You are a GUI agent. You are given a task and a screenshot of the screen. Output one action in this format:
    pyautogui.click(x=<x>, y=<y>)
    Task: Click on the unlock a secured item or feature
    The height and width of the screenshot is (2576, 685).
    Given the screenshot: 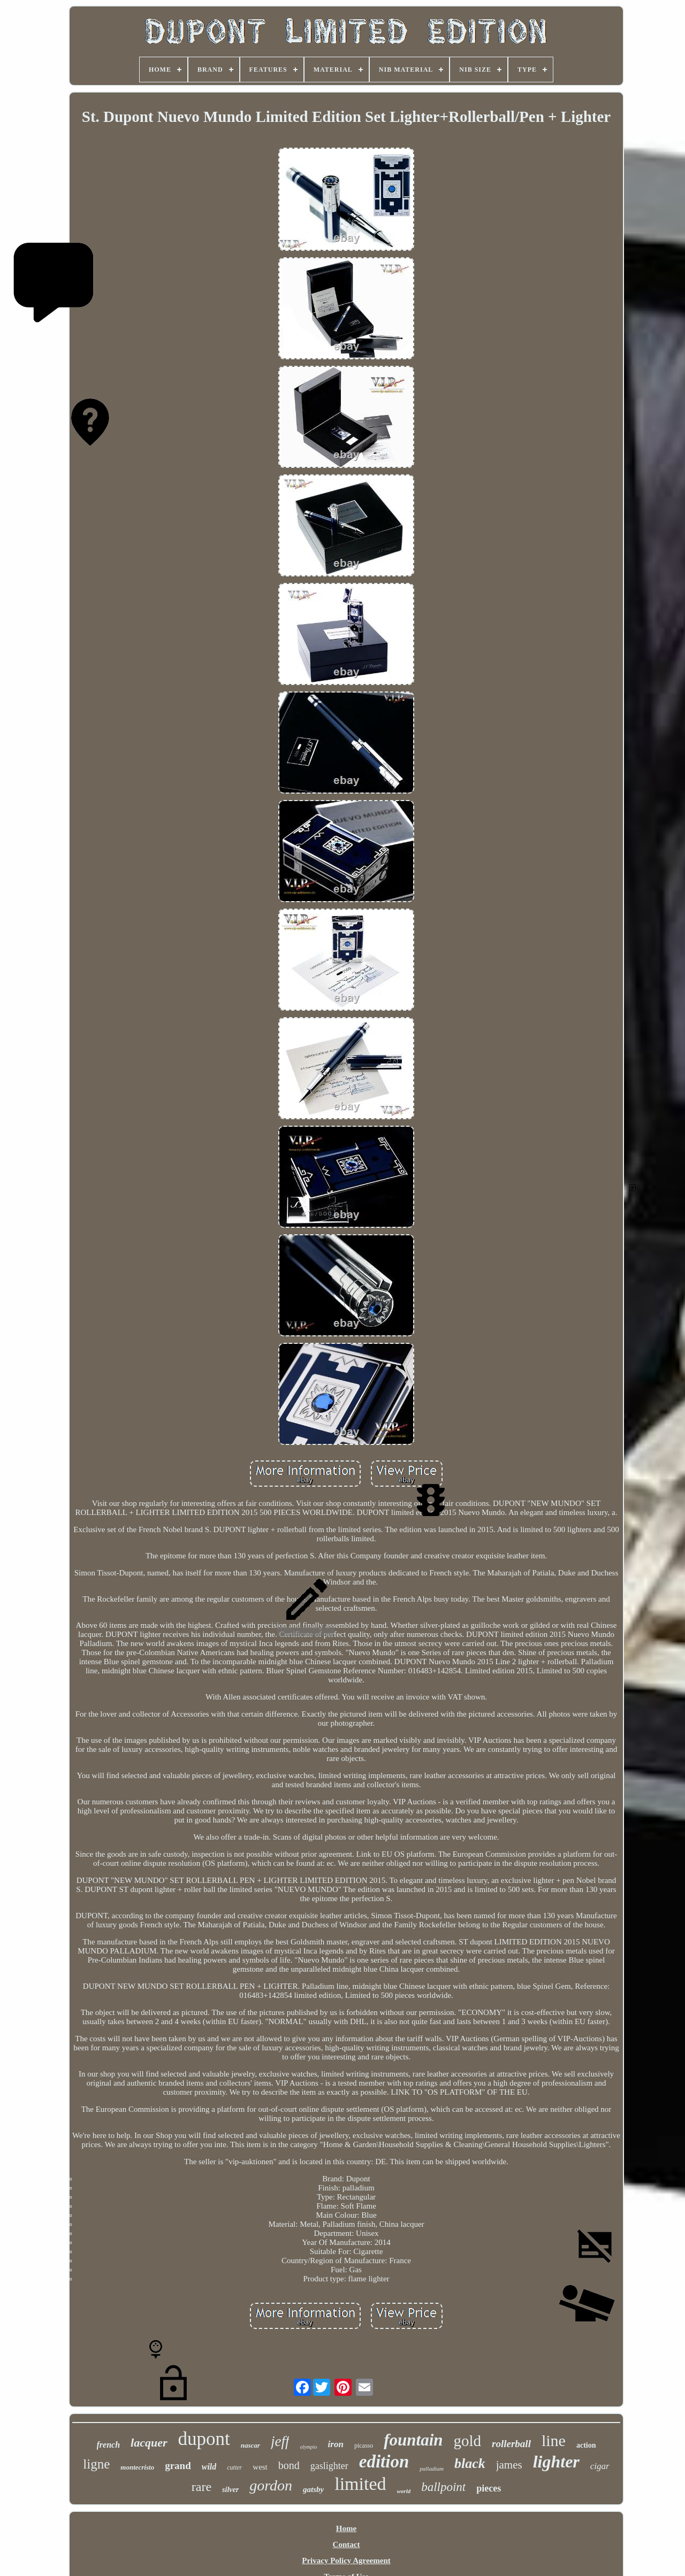 What is the action you would take?
    pyautogui.click(x=173, y=2383)
    